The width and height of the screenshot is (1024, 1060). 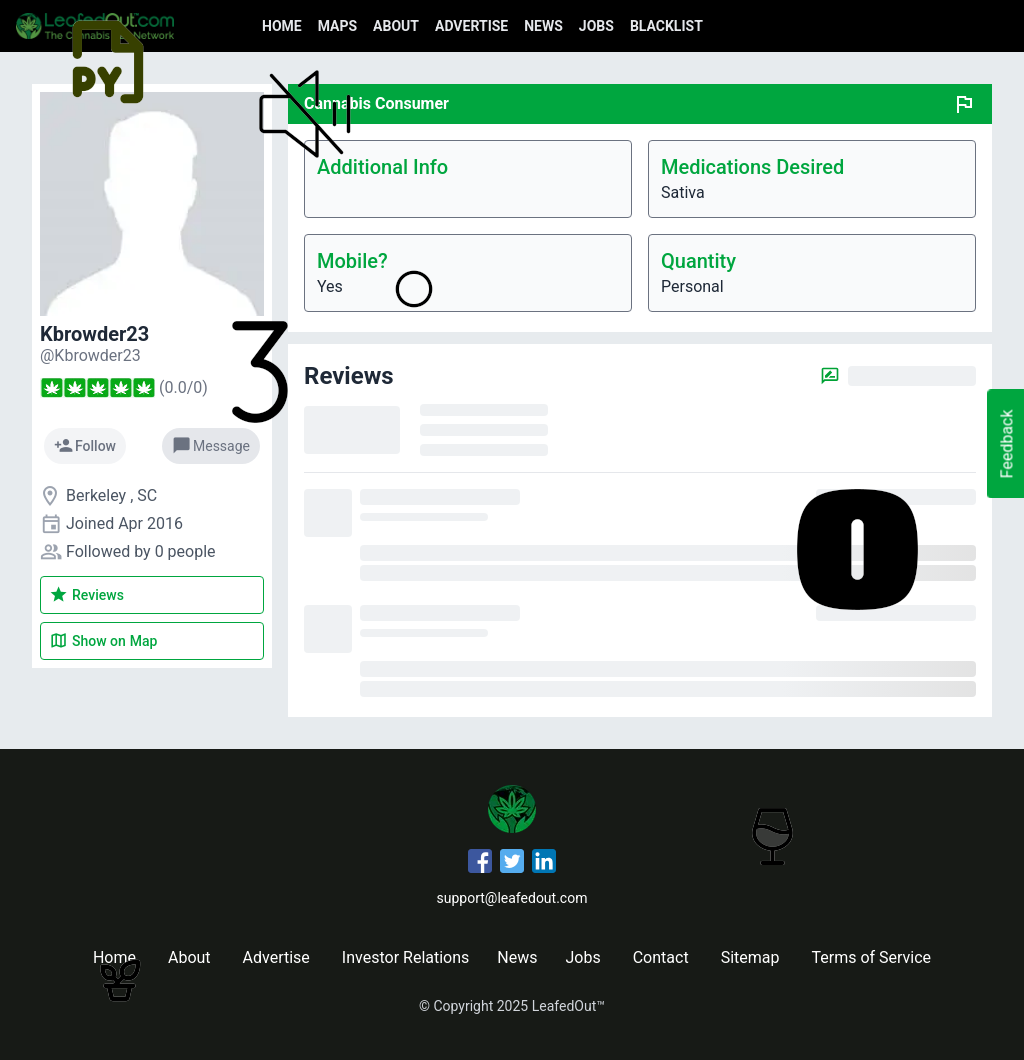 What do you see at coordinates (260, 372) in the screenshot?
I see `indicates step three in a multi-step process` at bounding box center [260, 372].